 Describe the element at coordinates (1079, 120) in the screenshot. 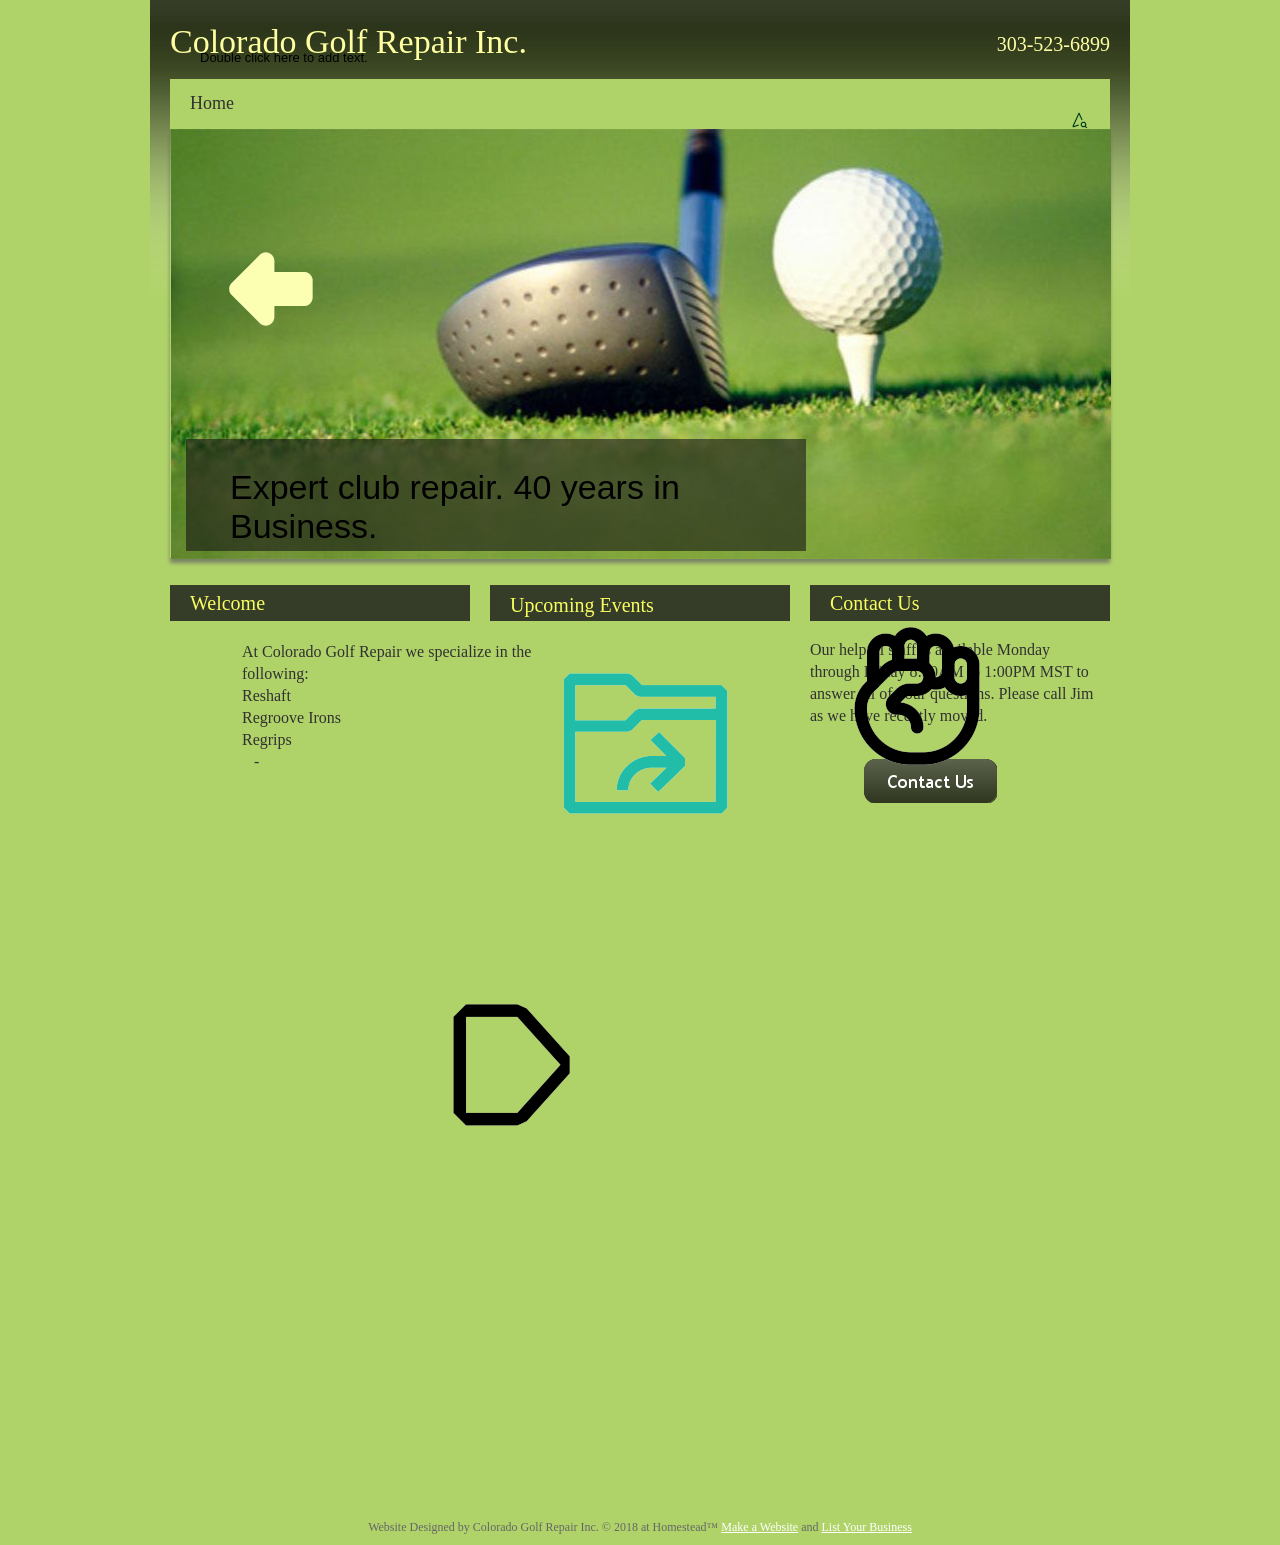

I see `search for directions or routes` at that location.